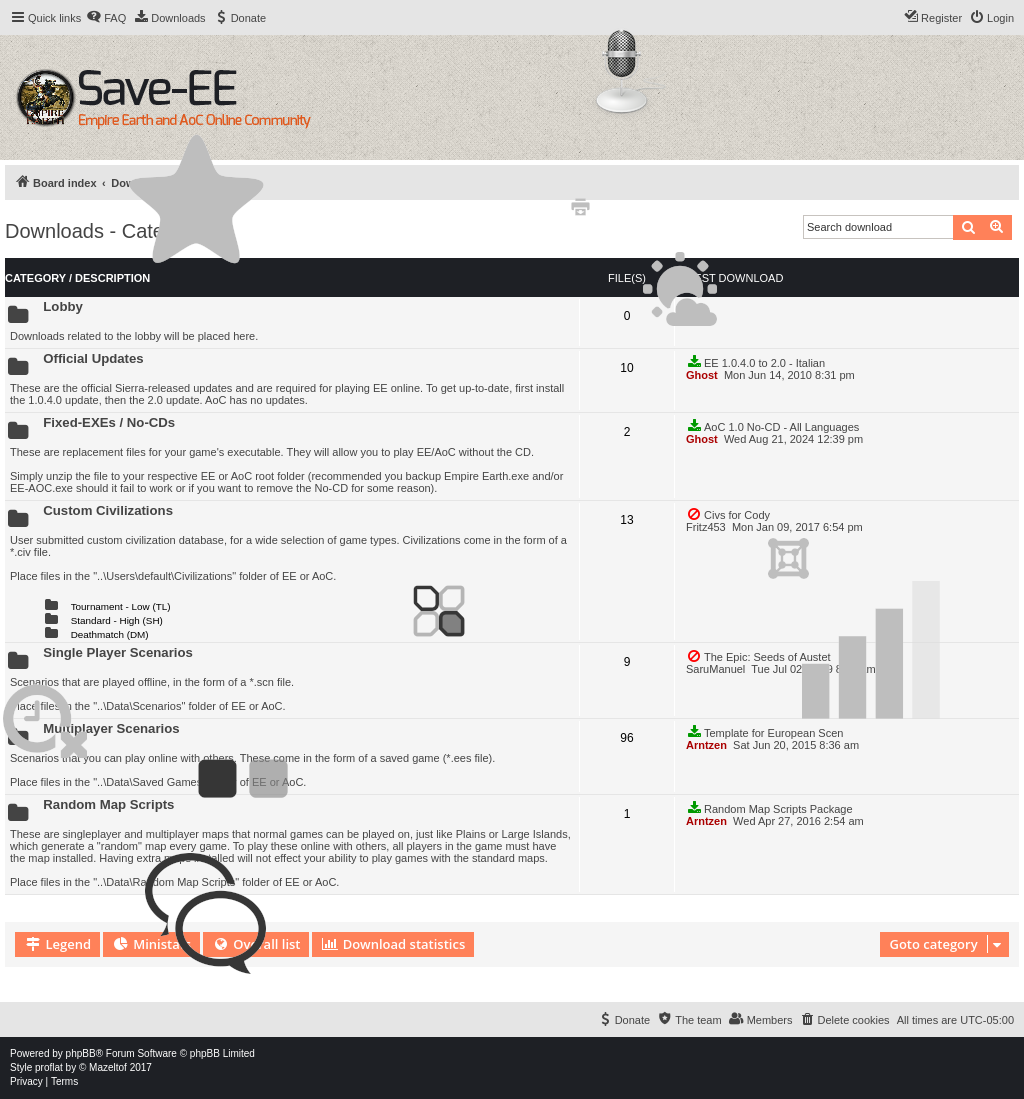 The height and width of the screenshot is (1099, 1024). What do you see at coordinates (680, 289) in the screenshot?
I see `indicates partly cloudy weather conditions` at bounding box center [680, 289].